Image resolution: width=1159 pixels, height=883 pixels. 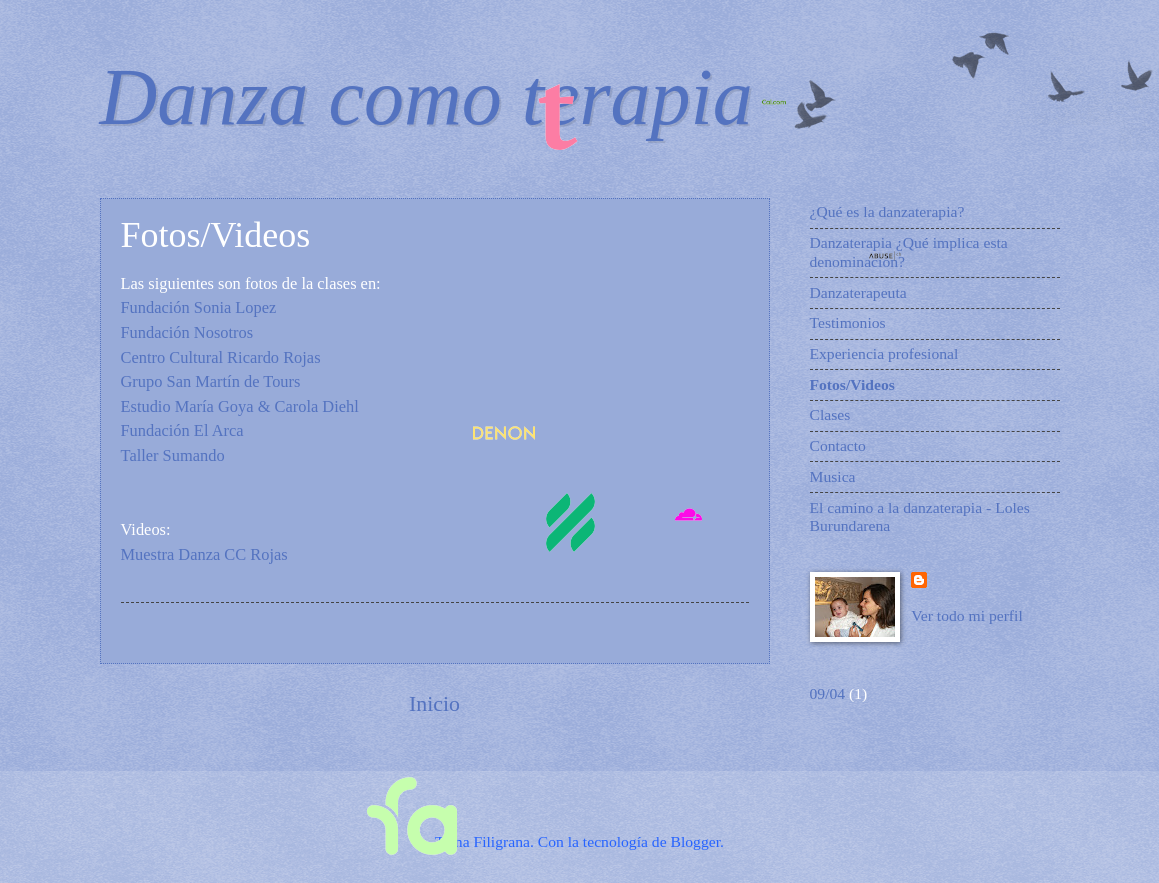 What do you see at coordinates (412, 816) in the screenshot?
I see `open Favro project management app` at bounding box center [412, 816].